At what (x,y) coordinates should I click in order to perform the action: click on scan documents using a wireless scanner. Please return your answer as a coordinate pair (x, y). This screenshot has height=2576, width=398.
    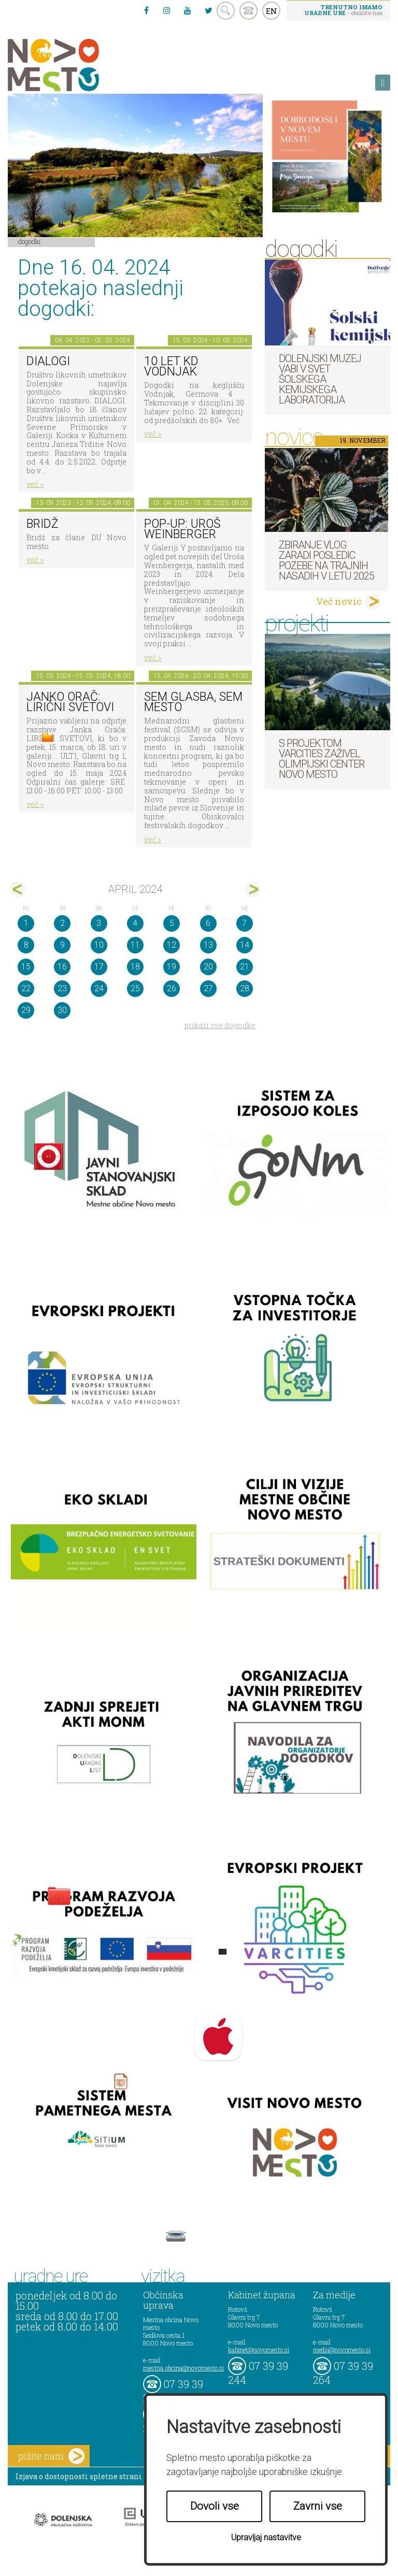
    Looking at the image, I should click on (176, 2236).